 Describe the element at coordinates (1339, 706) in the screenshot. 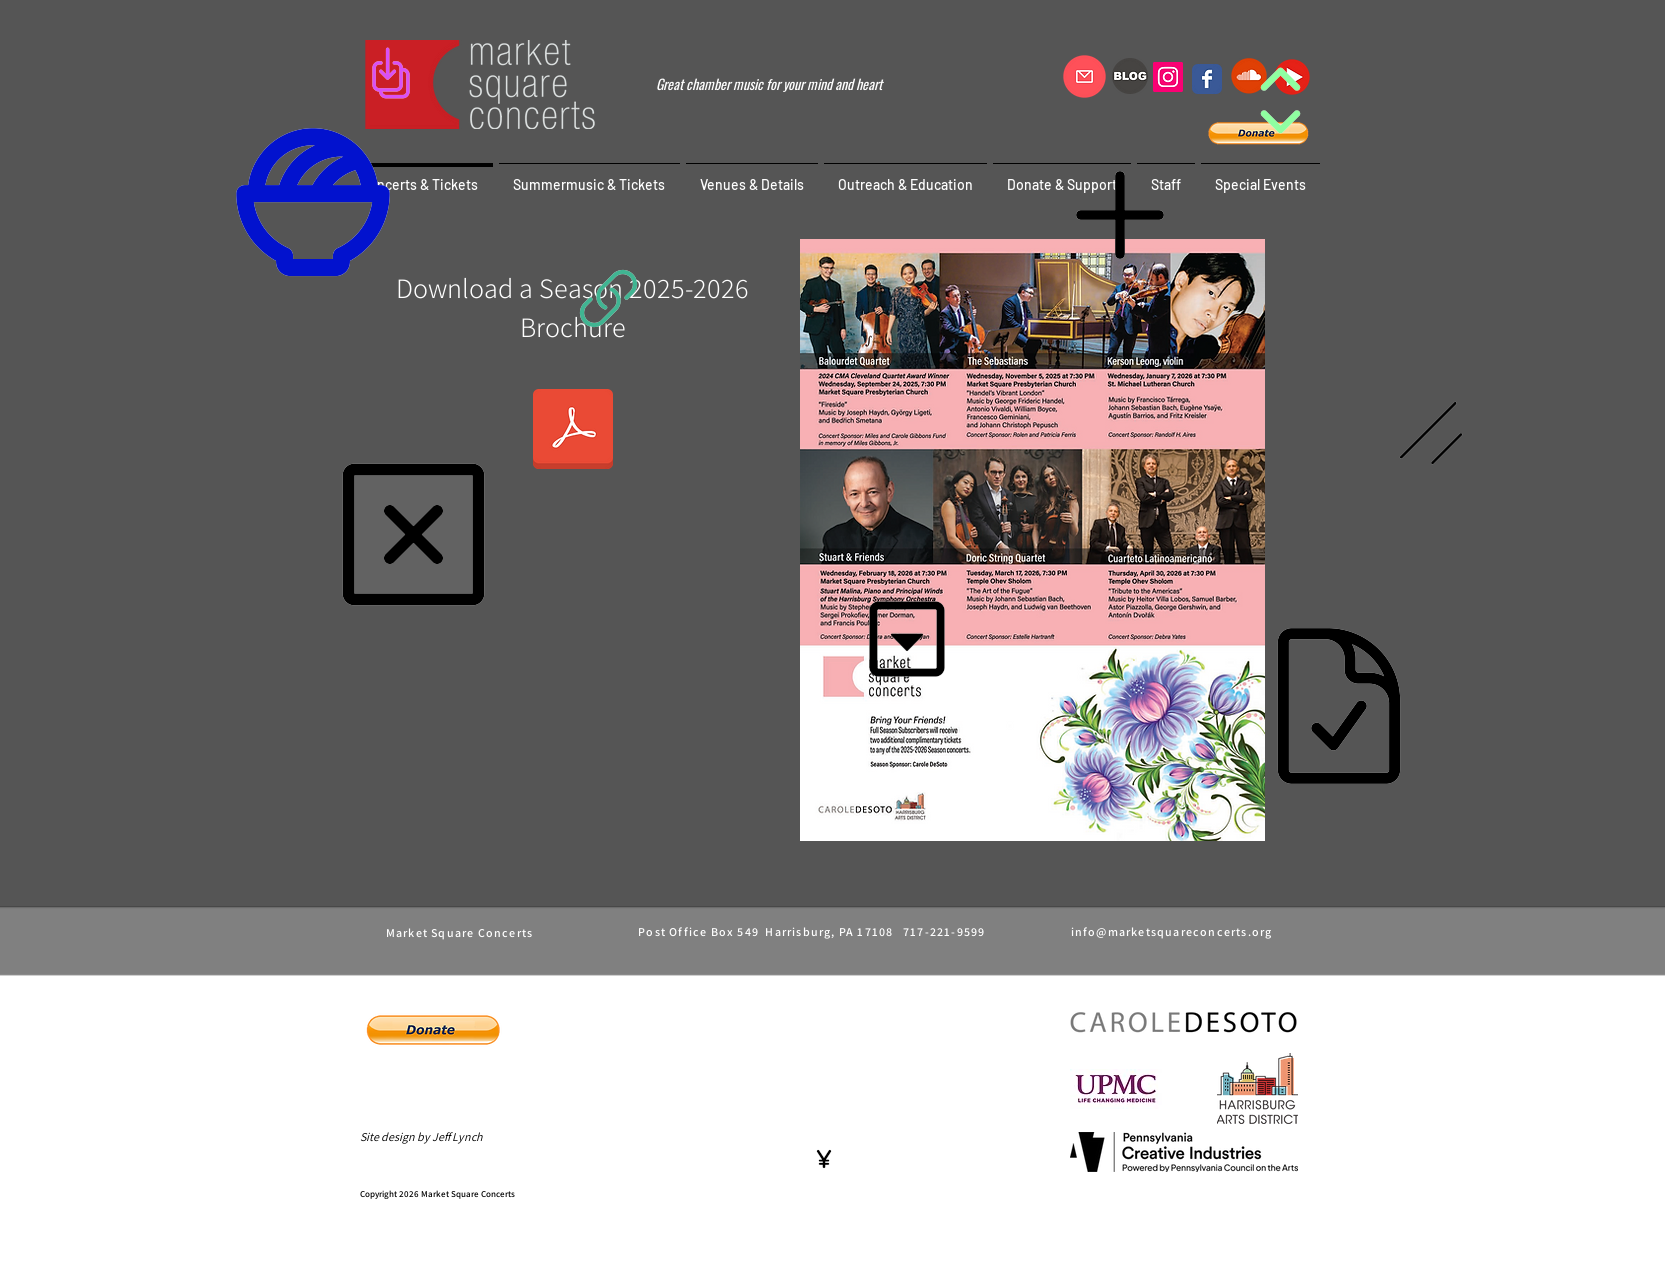

I see `document successfully verified or approved` at that location.